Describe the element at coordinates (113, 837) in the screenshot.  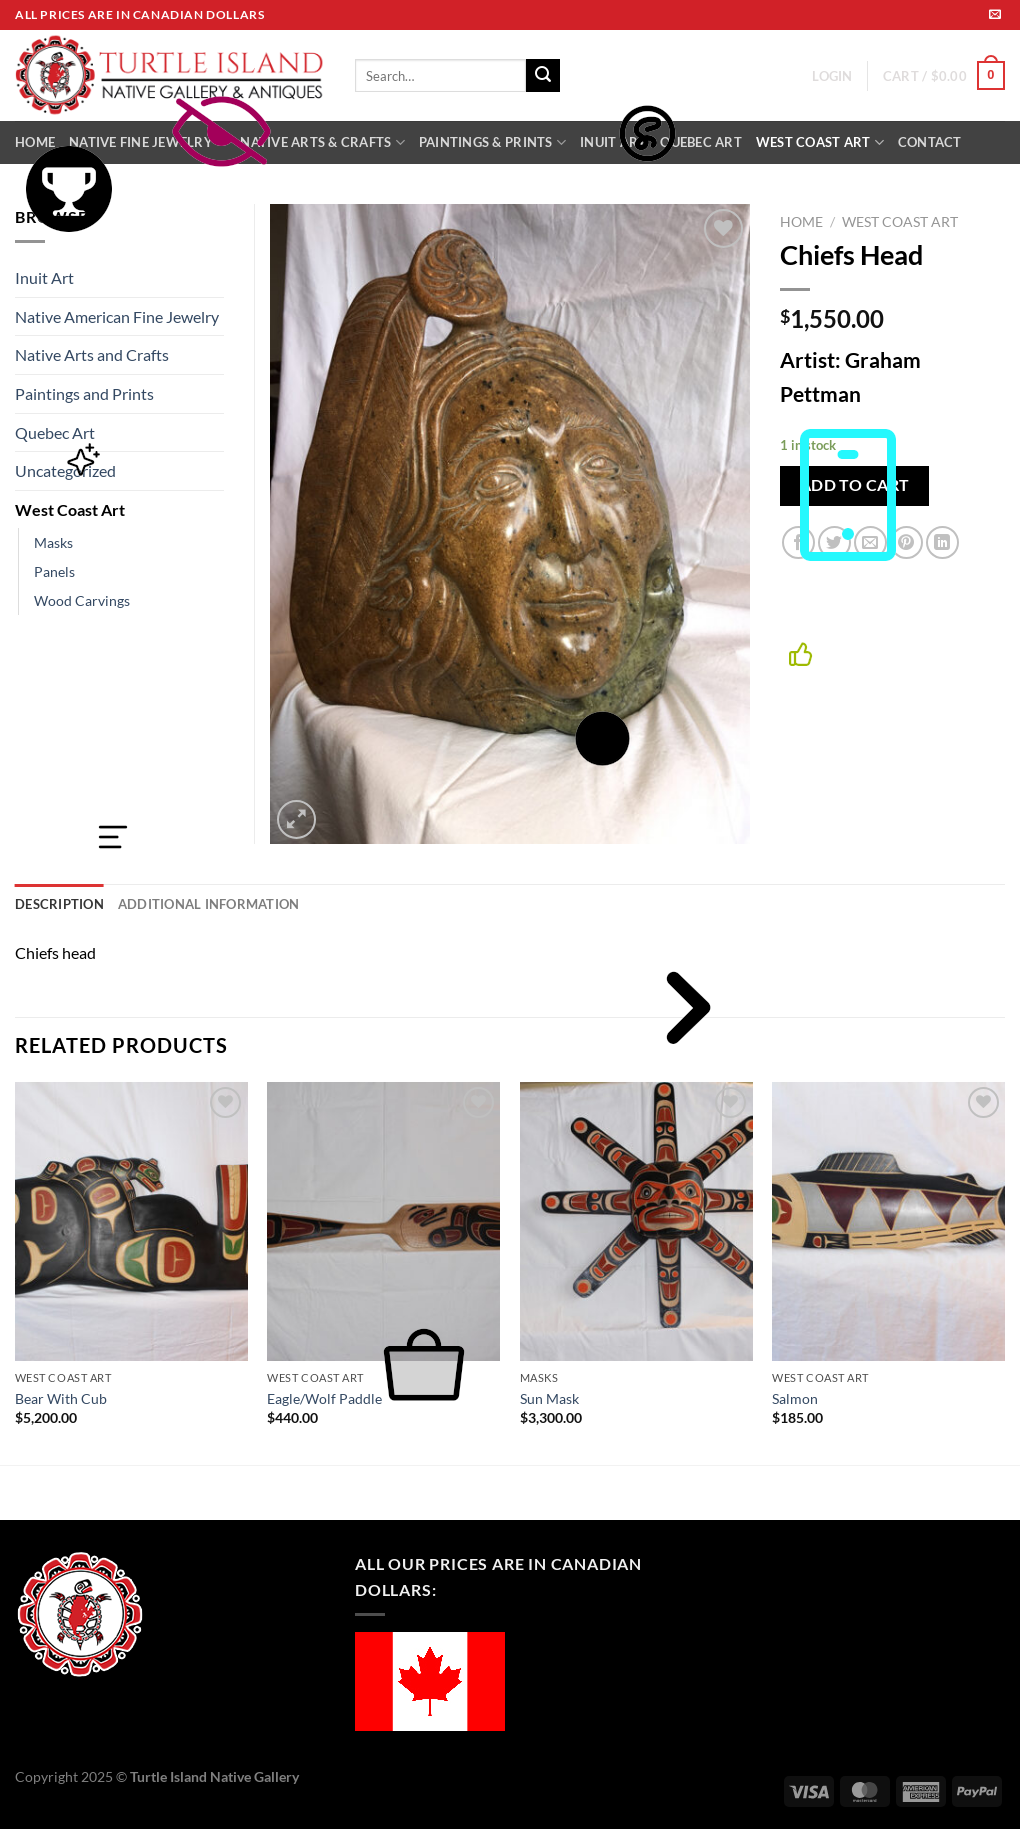
I see `align text to the start of the line` at that location.